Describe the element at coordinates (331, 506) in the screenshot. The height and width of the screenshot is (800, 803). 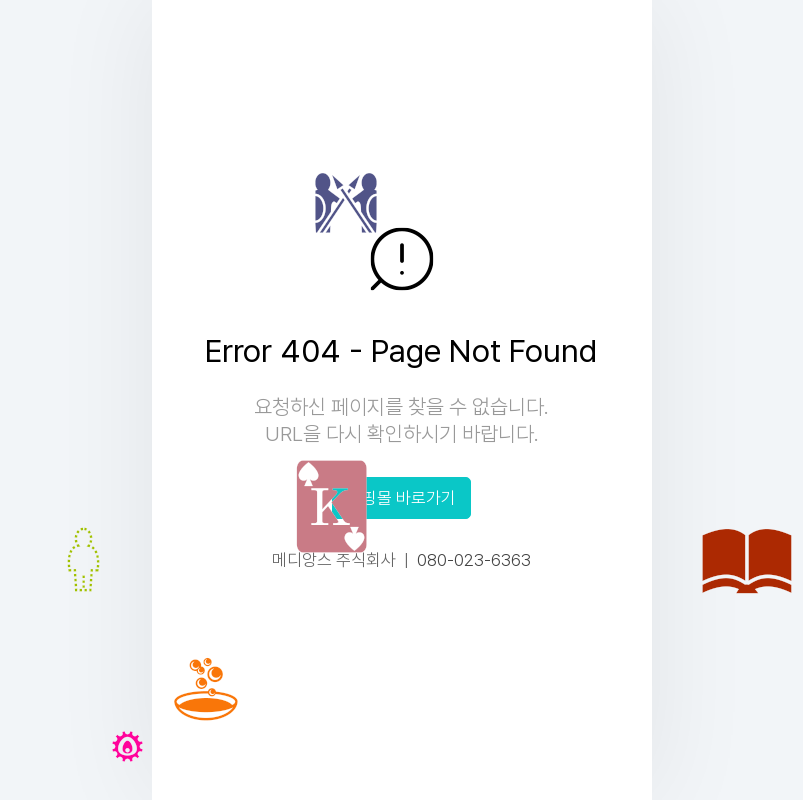
I see `king of spades playing card` at that location.